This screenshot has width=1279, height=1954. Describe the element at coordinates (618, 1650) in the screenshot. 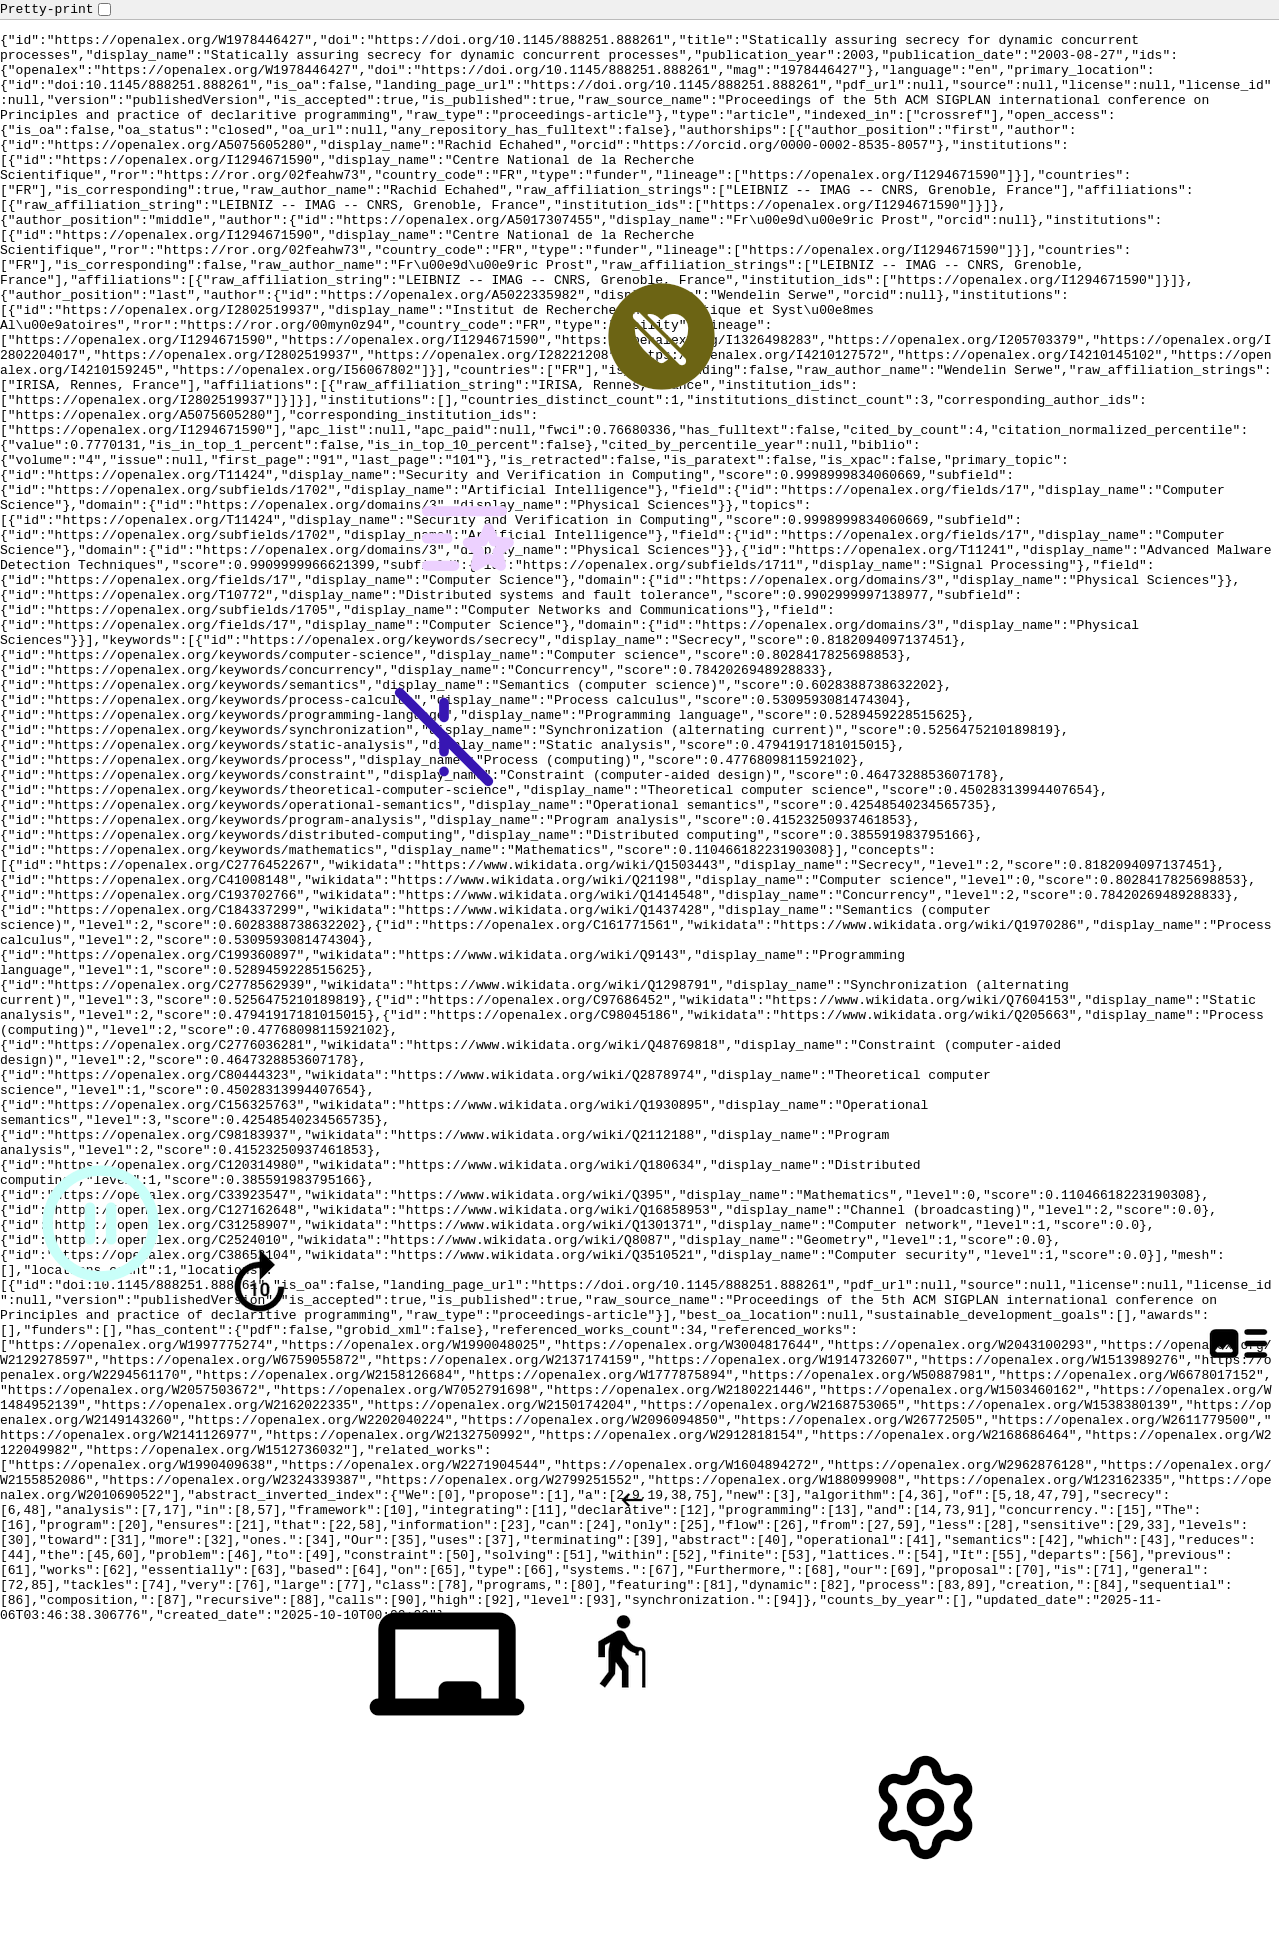

I see `access elderly or senior accessibility settings` at that location.